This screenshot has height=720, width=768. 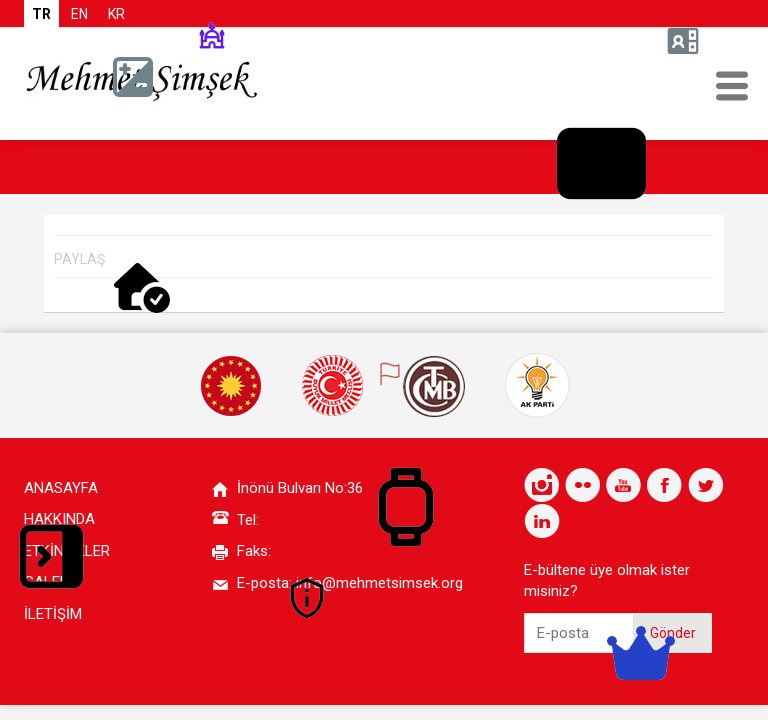 I want to click on flag or mark an item for follow-up, so click(x=390, y=374).